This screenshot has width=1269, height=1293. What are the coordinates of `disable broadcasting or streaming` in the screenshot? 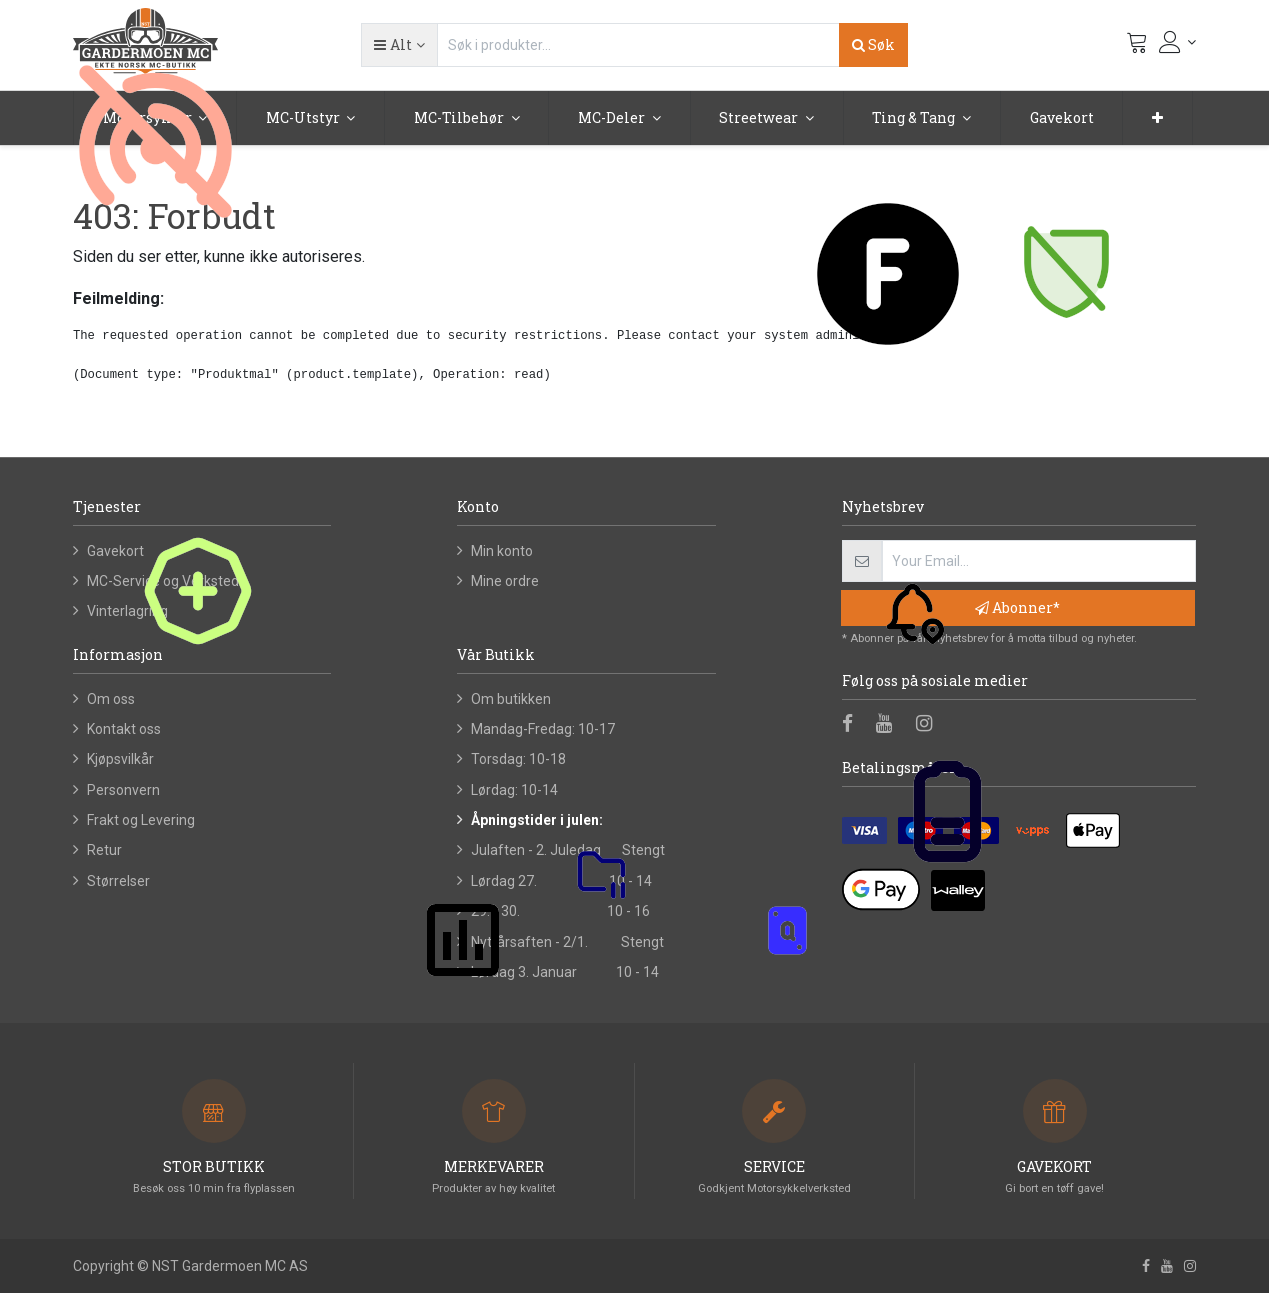 It's located at (155, 141).